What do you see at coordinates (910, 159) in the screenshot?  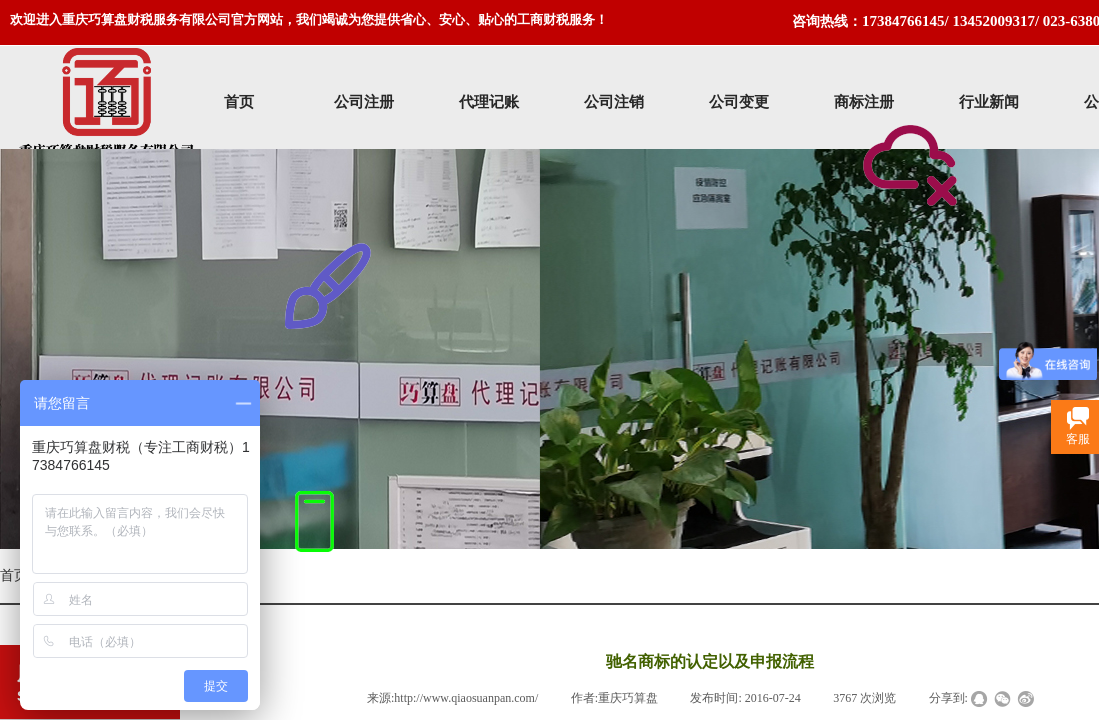 I see `disconnect from cloud storage` at bounding box center [910, 159].